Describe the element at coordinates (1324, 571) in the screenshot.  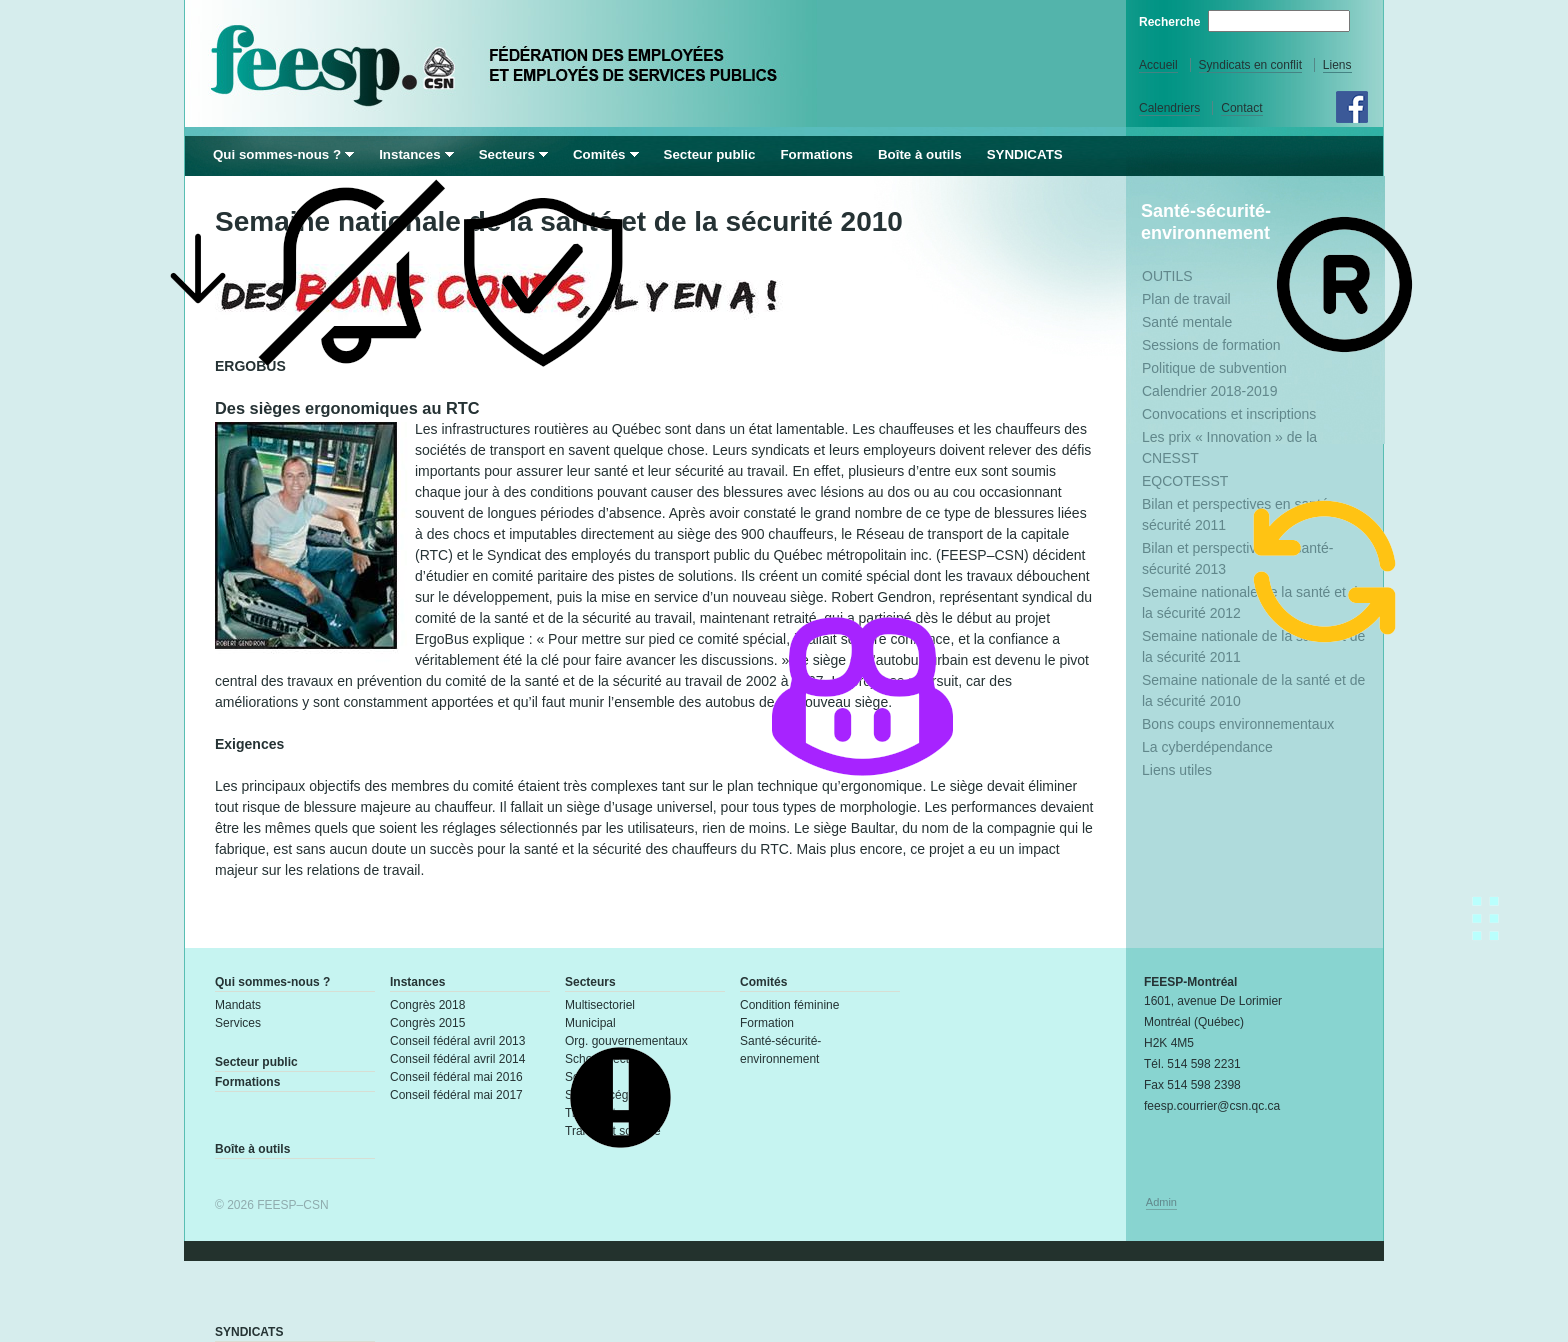
I see `refresh or reload current content` at that location.